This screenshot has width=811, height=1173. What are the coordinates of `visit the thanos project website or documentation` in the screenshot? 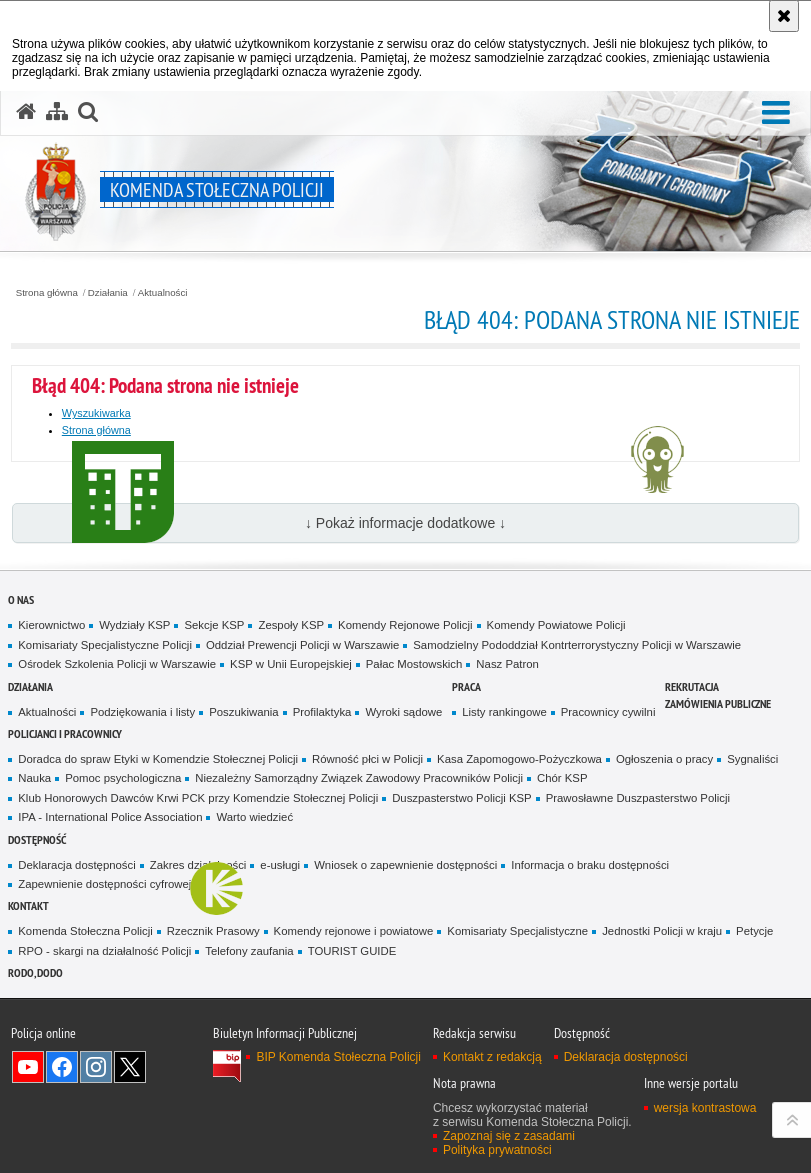 It's located at (123, 492).